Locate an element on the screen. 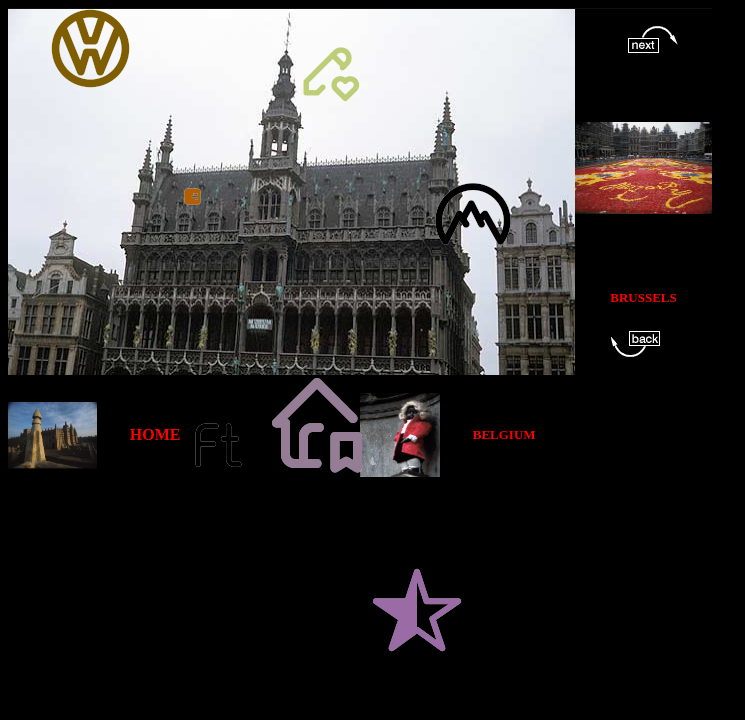 The image size is (745, 720). edit your favorites or liked items is located at coordinates (328, 70).